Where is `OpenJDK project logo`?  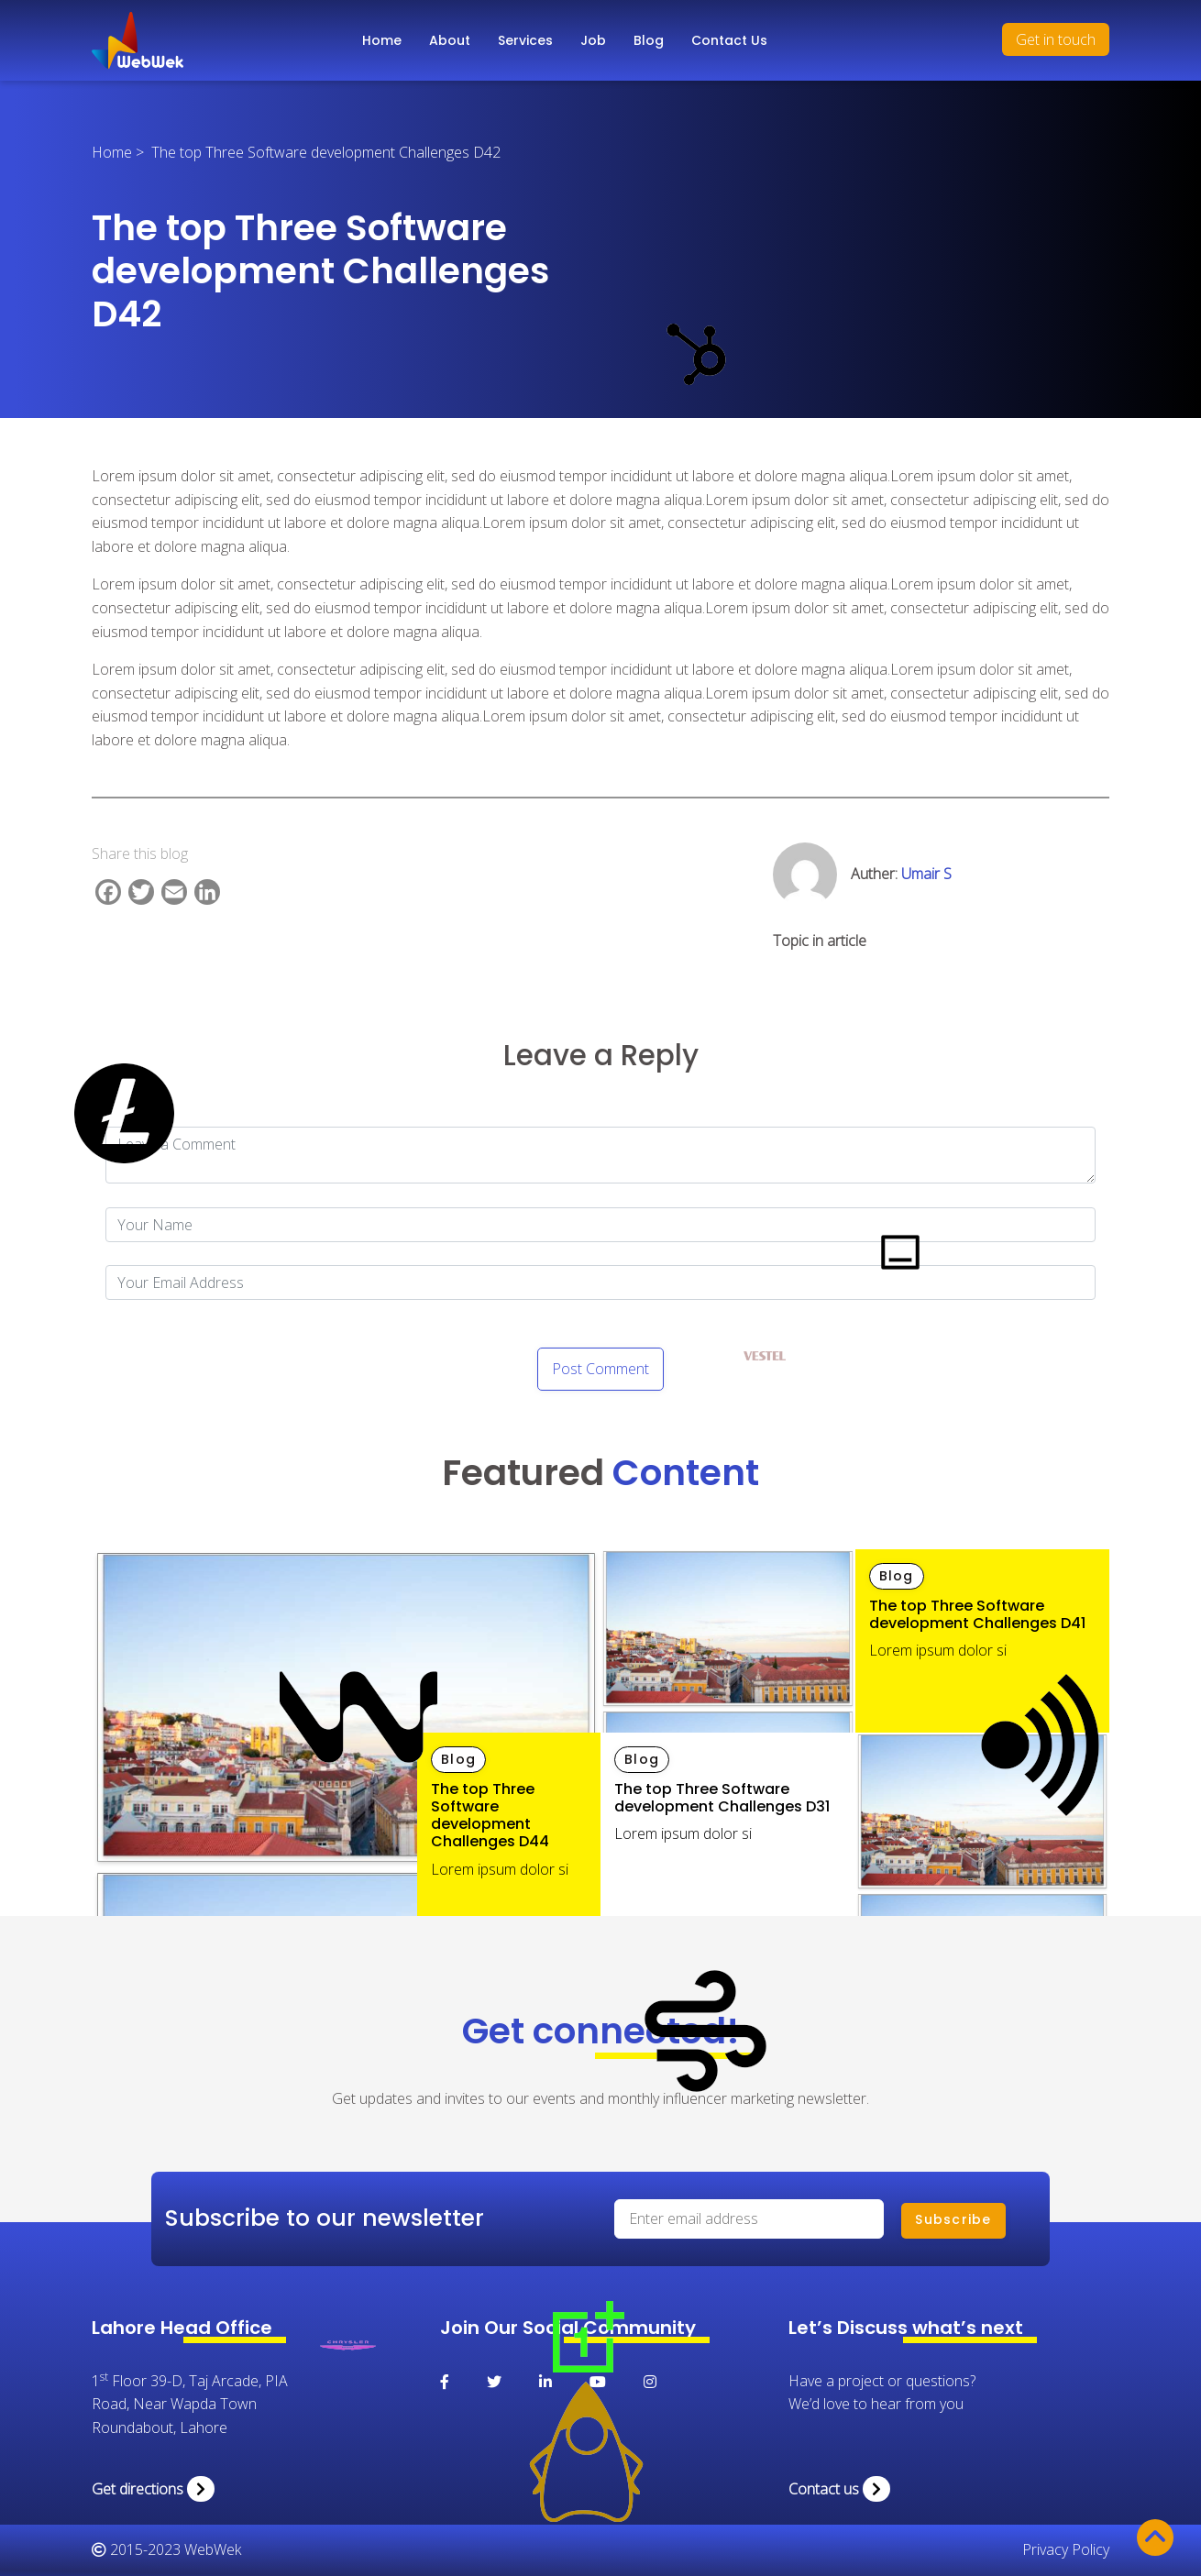 OpenJDK project logo is located at coordinates (586, 2451).